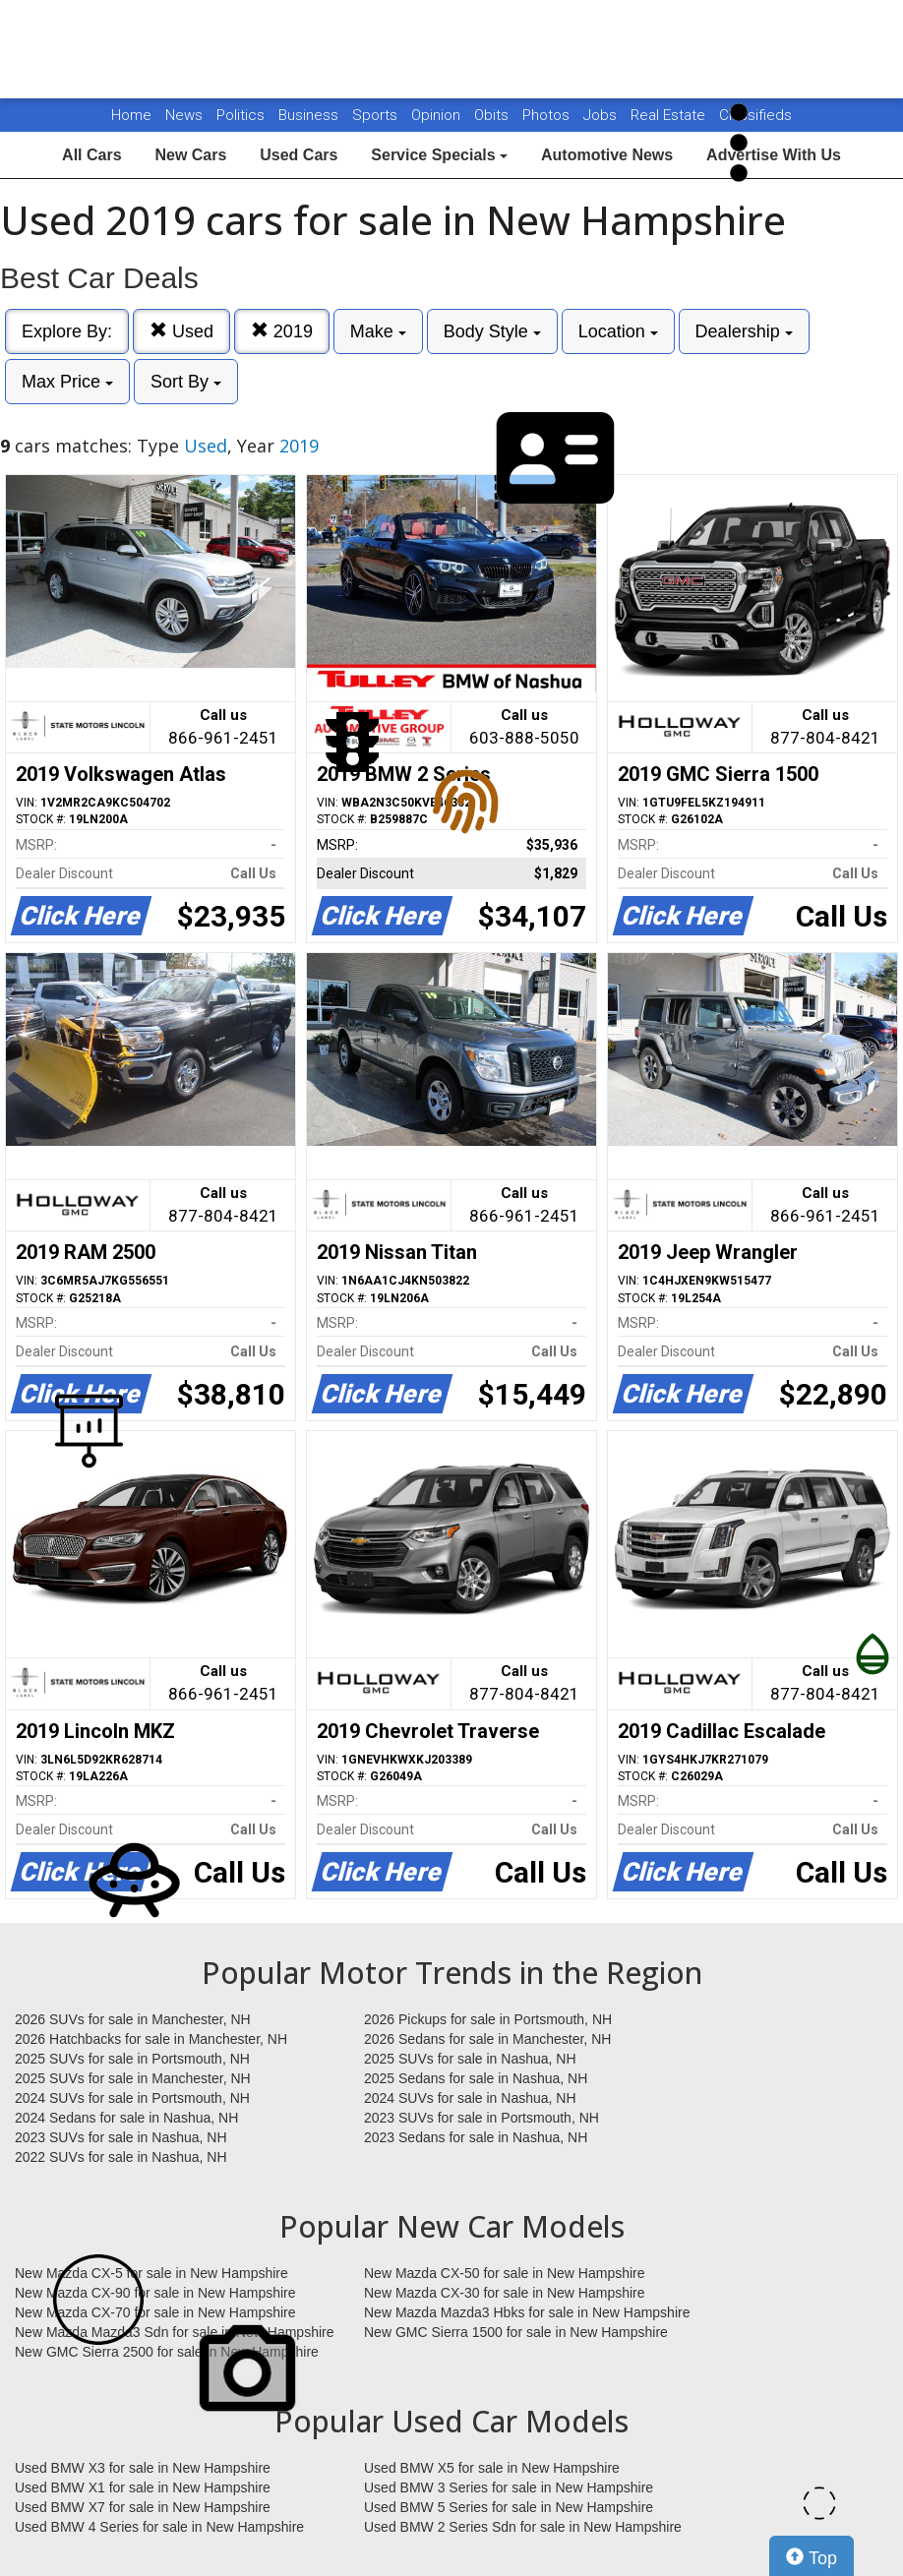 The image size is (903, 2576). What do you see at coordinates (134, 1880) in the screenshot?
I see `access sci-fi or space-themed content` at bounding box center [134, 1880].